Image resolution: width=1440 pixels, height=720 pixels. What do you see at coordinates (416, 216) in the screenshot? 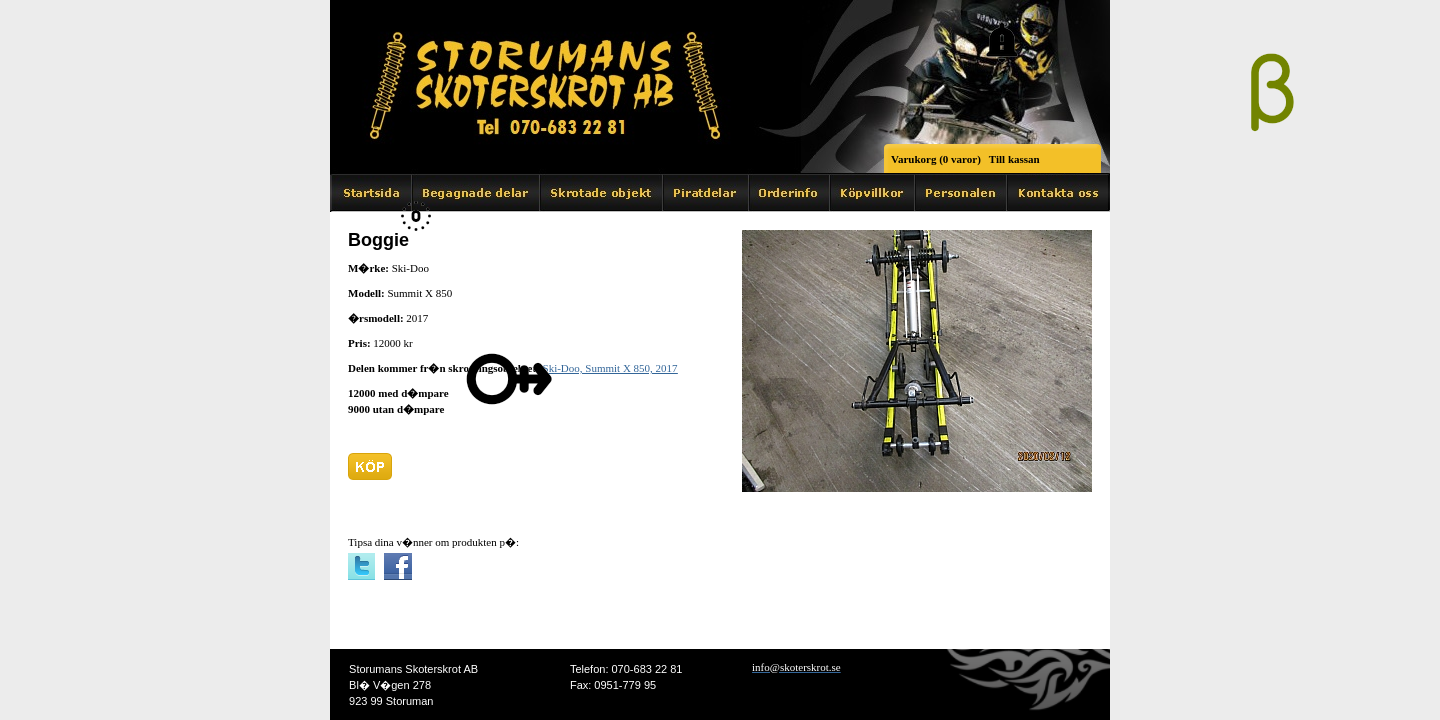
I see `indicates zero time elapsed or no duration` at bounding box center [416, 216].